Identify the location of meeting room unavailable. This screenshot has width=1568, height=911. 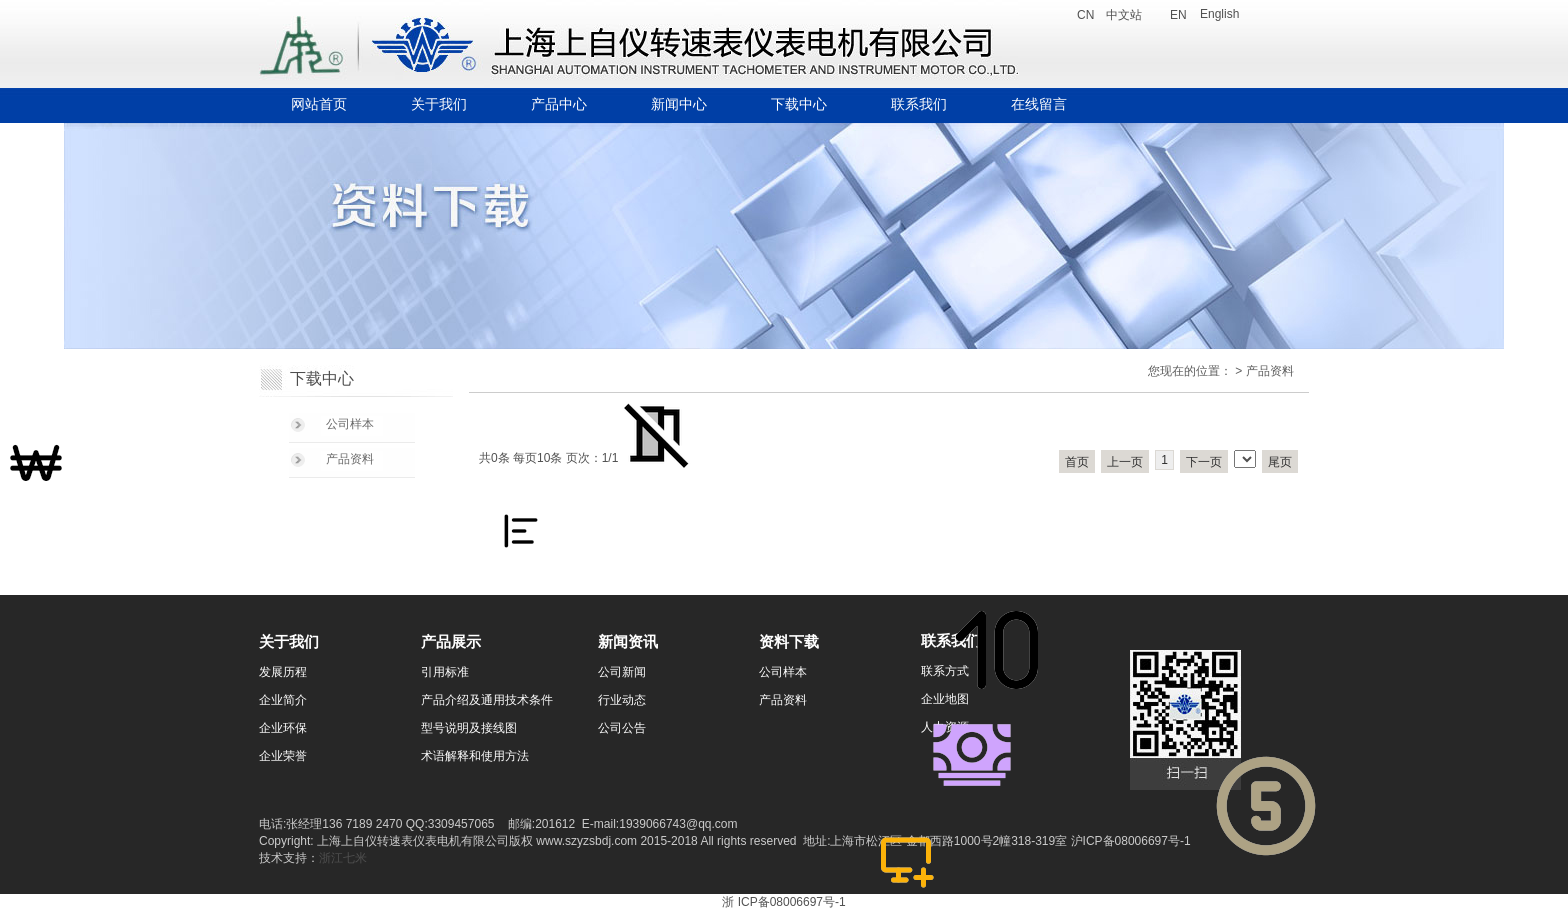
(658, 434).